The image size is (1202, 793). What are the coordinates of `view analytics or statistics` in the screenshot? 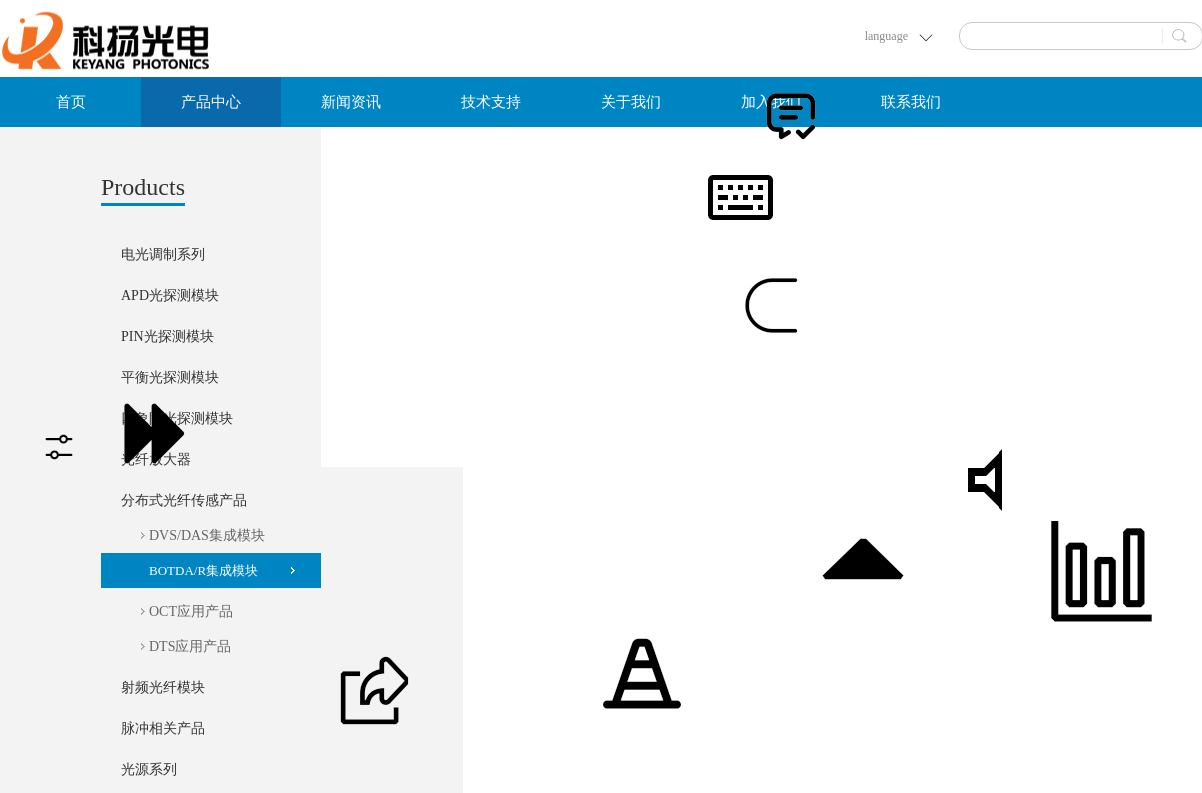 It's located at (1101, 578).